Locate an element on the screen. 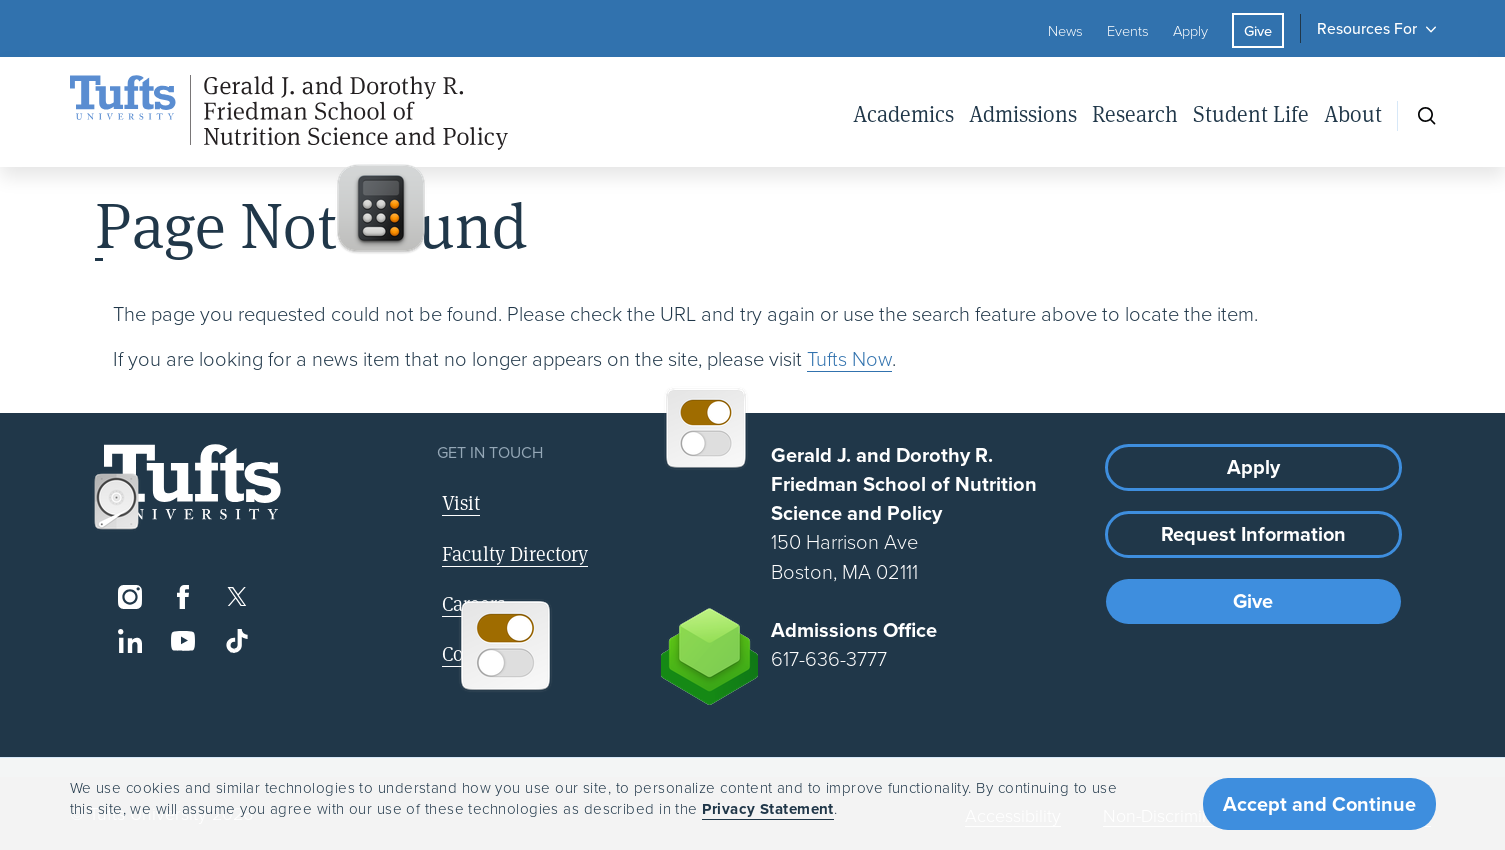 This screenshot has height=850, width=1505. open system settings or preferences is located at coordinates (706, 428).